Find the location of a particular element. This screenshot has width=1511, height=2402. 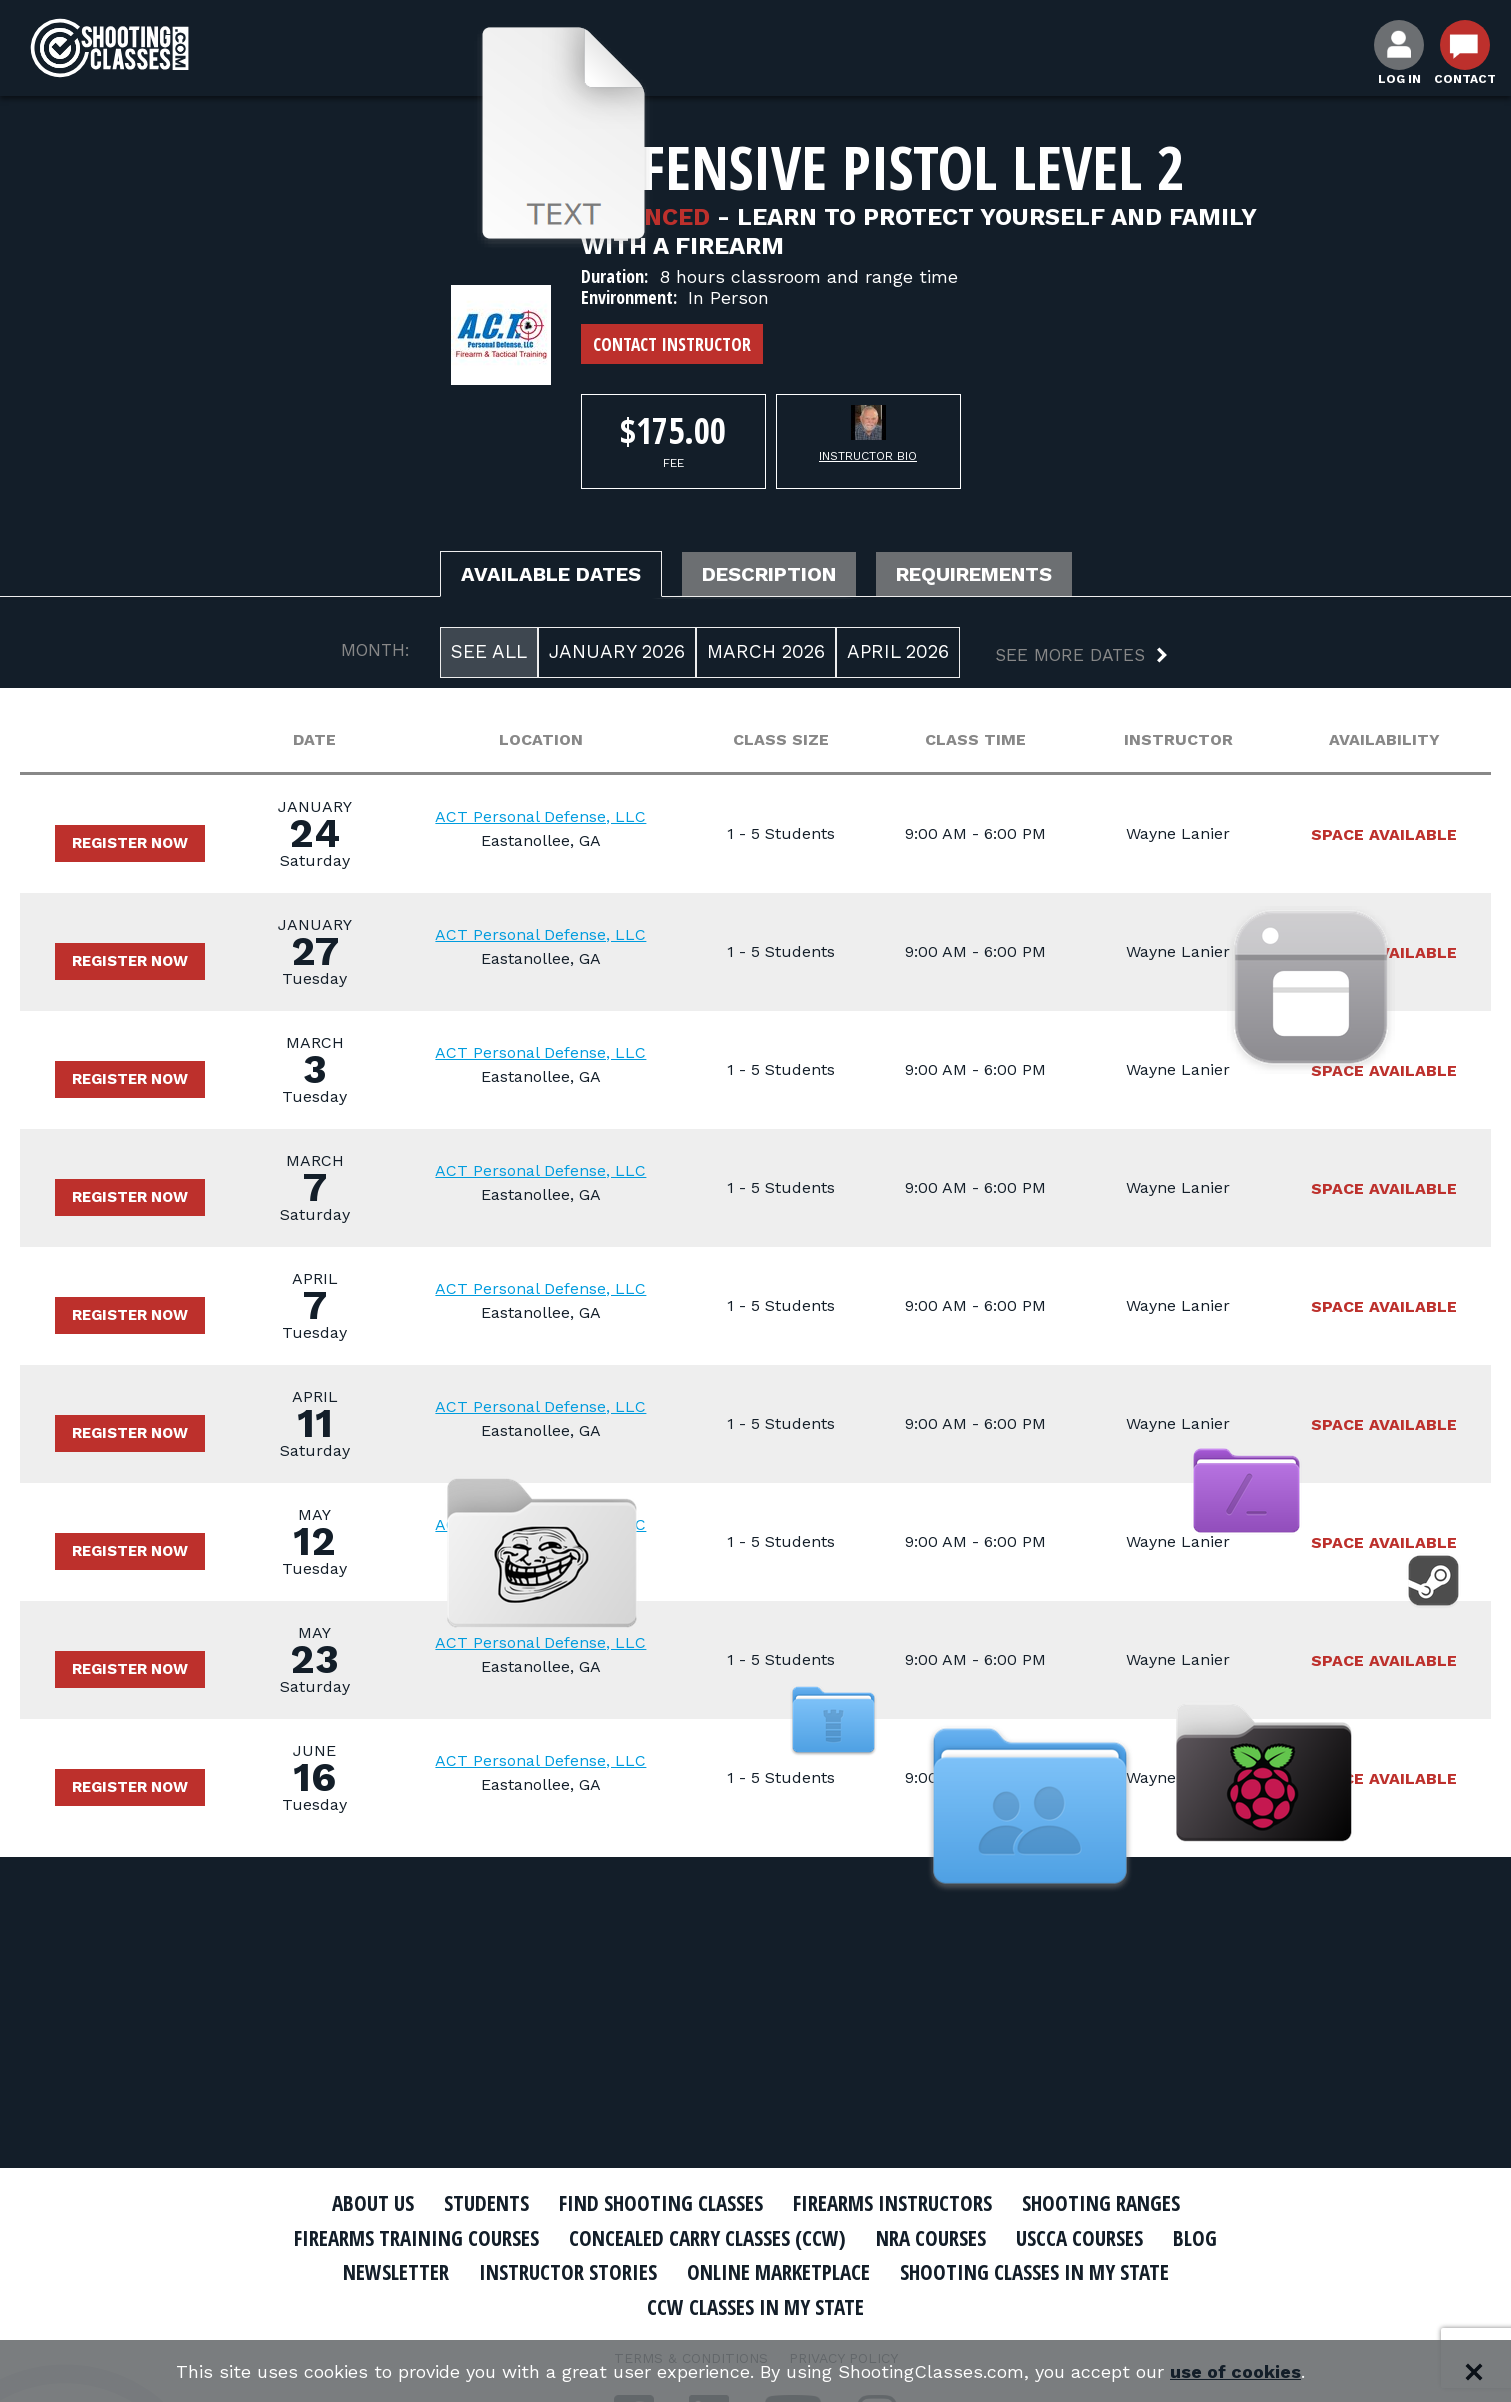

open your meme collection folder is located at coordinates (541, 1558).